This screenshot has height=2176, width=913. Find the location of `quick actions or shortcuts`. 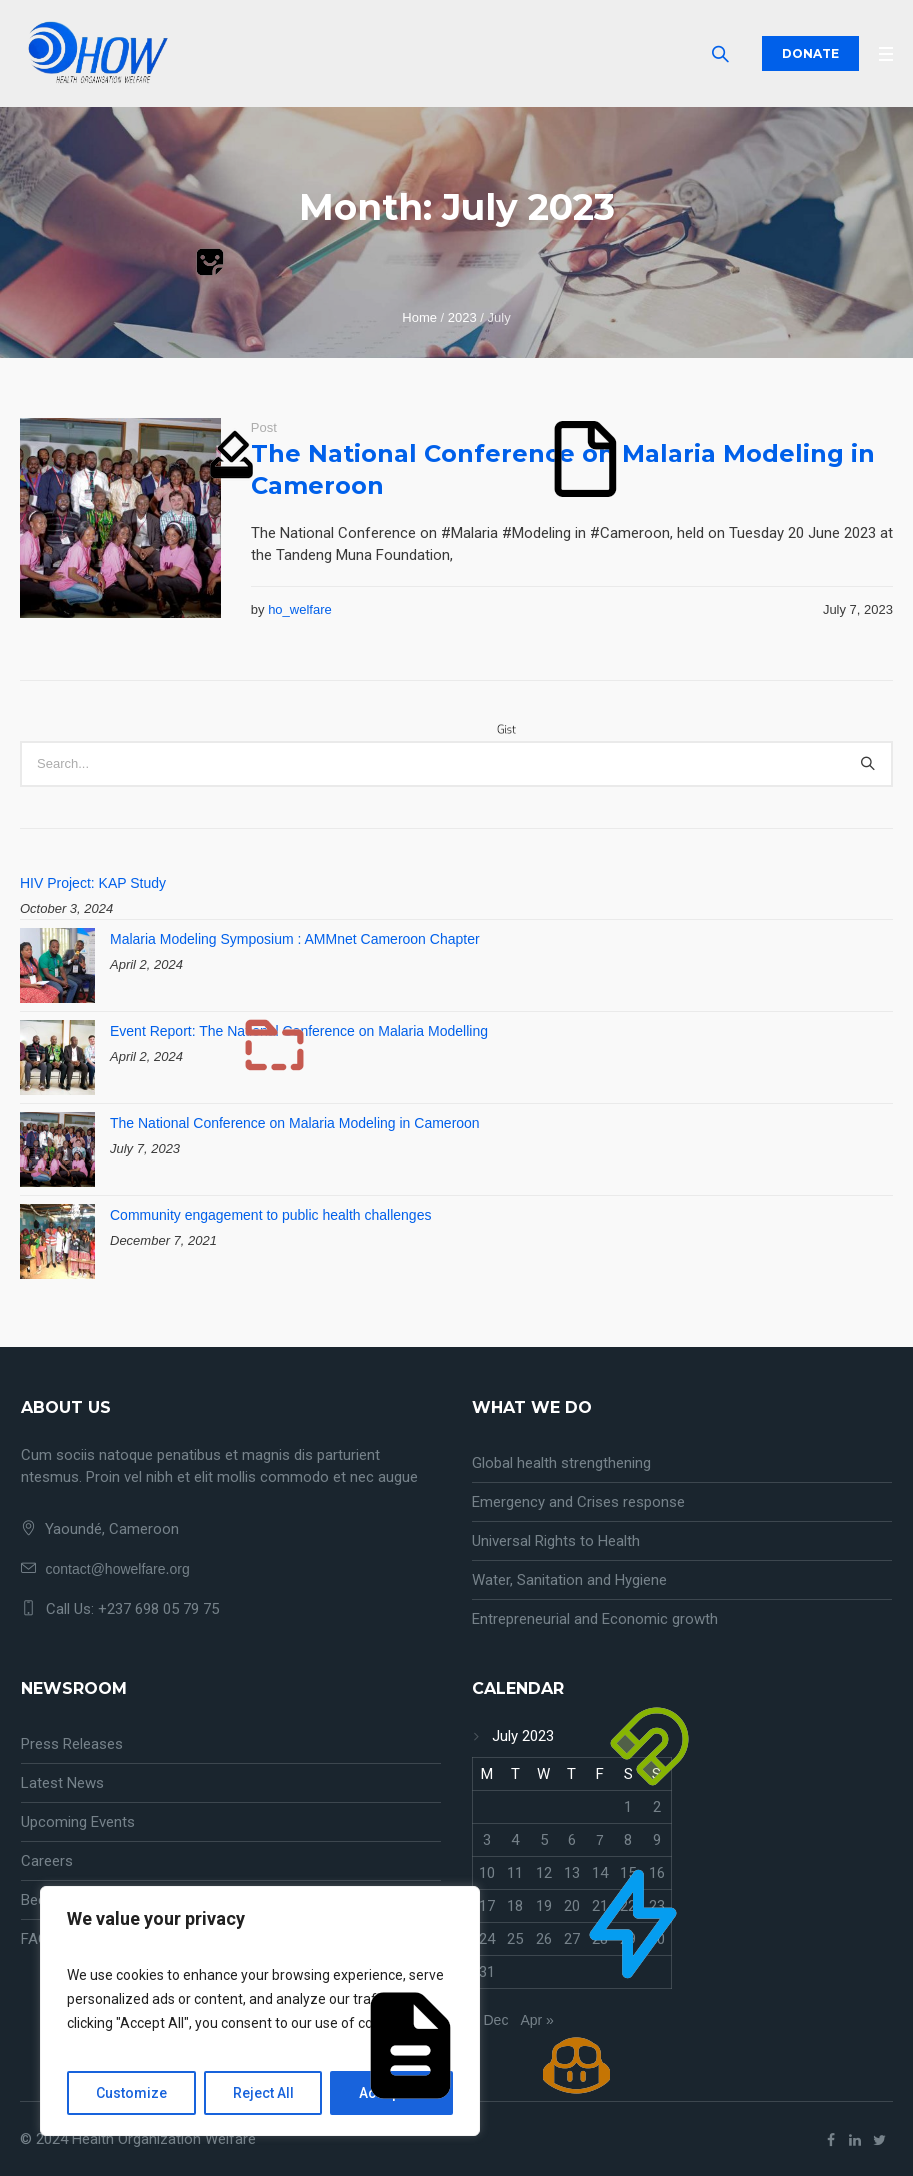

quick actions or shortcuts is located at coordinates (633, 1924).